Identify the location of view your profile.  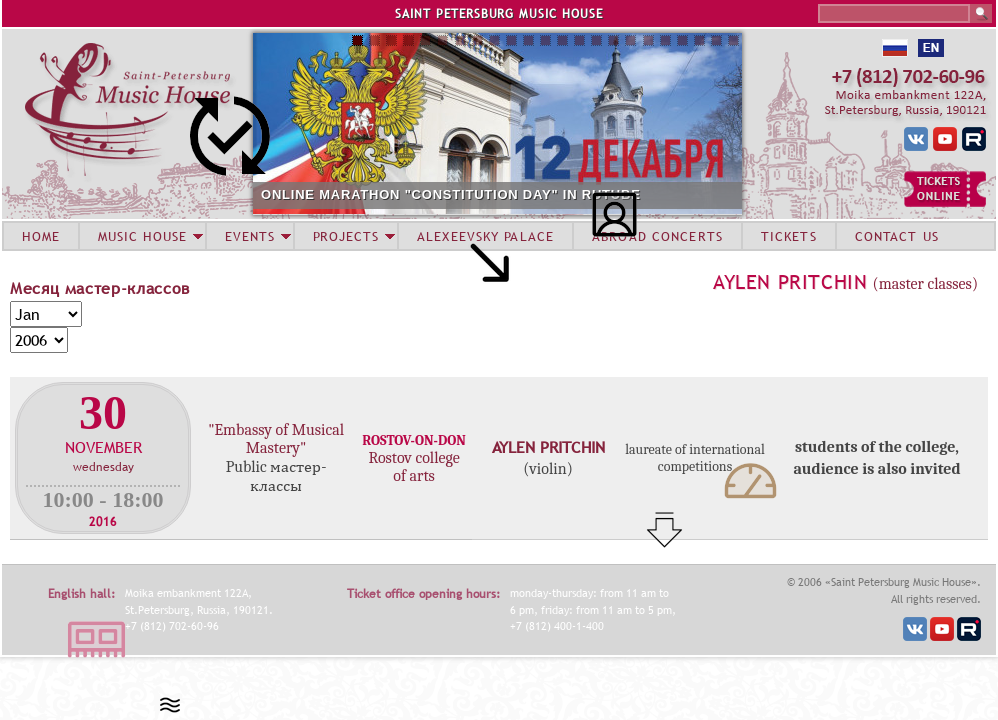
(614, 214).